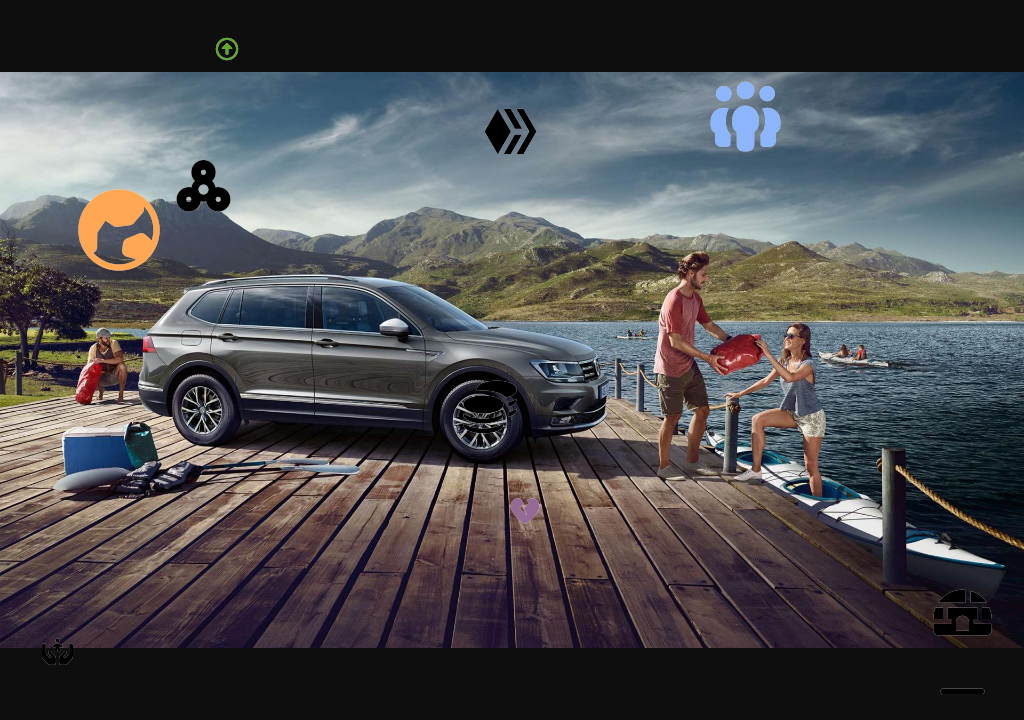 Image resolution: width=1024 pixels, height=720 pixels. I want to click on switch to international or global settings, so click(119, 230).